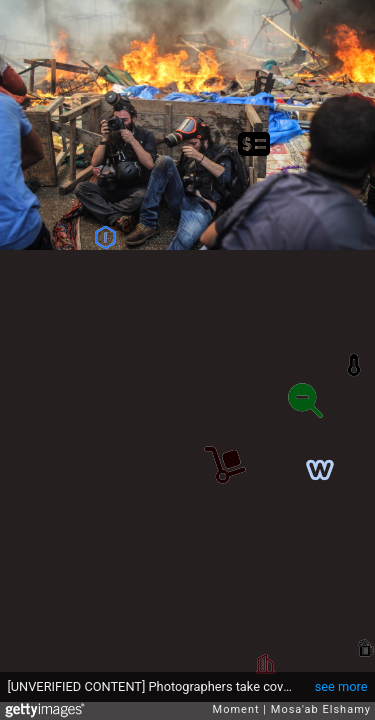  I want to click on view corporate or business location, so click(265, 663).